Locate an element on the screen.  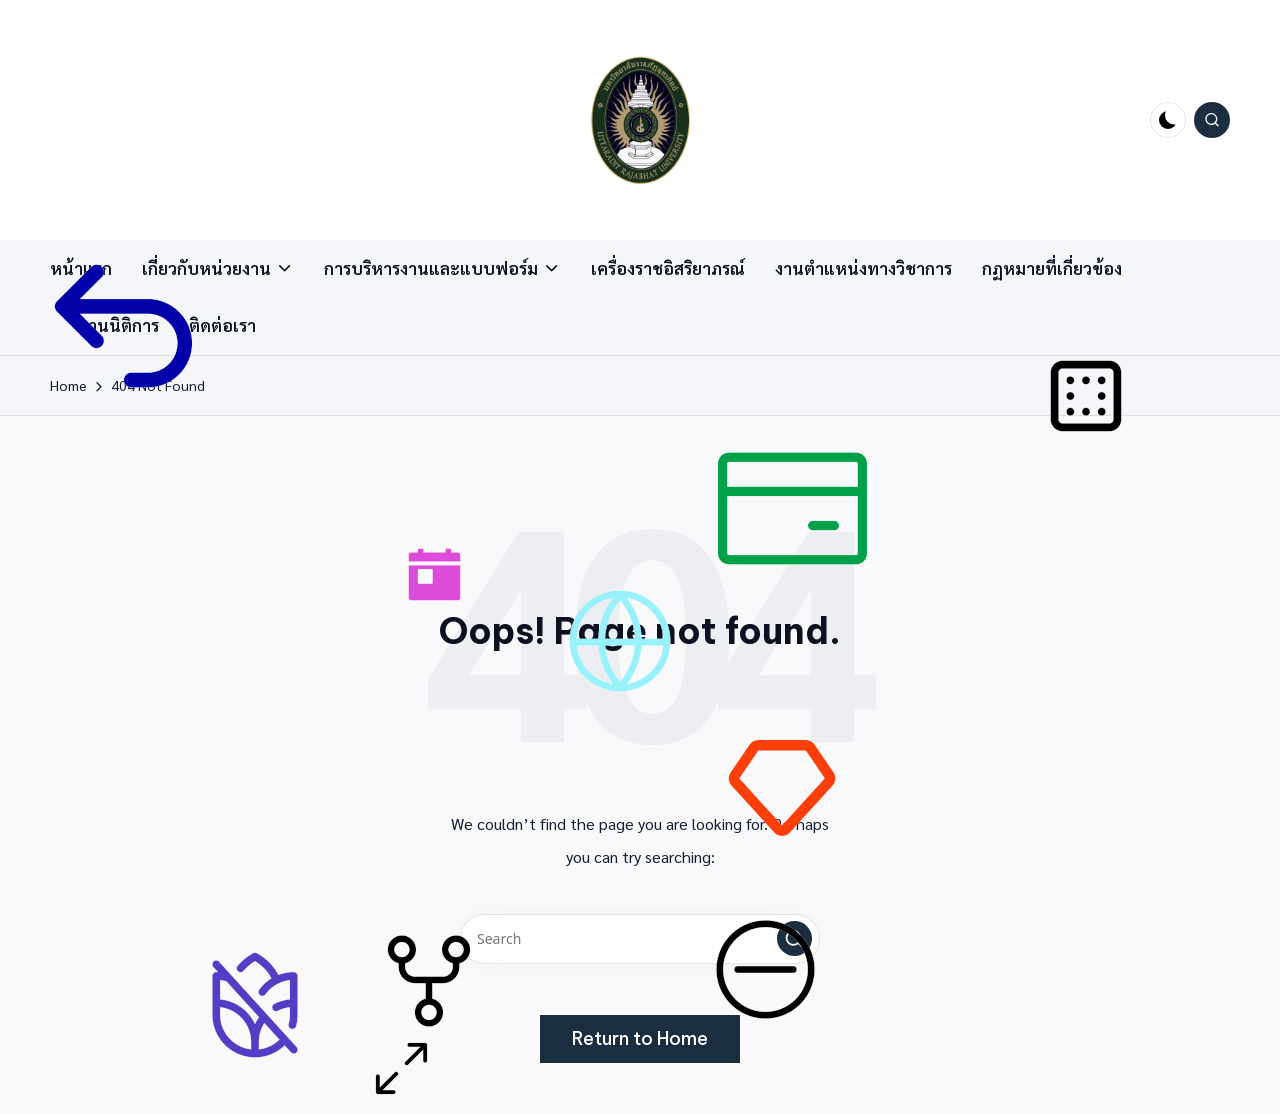
fork this repository is located at coordinates (429, 981).